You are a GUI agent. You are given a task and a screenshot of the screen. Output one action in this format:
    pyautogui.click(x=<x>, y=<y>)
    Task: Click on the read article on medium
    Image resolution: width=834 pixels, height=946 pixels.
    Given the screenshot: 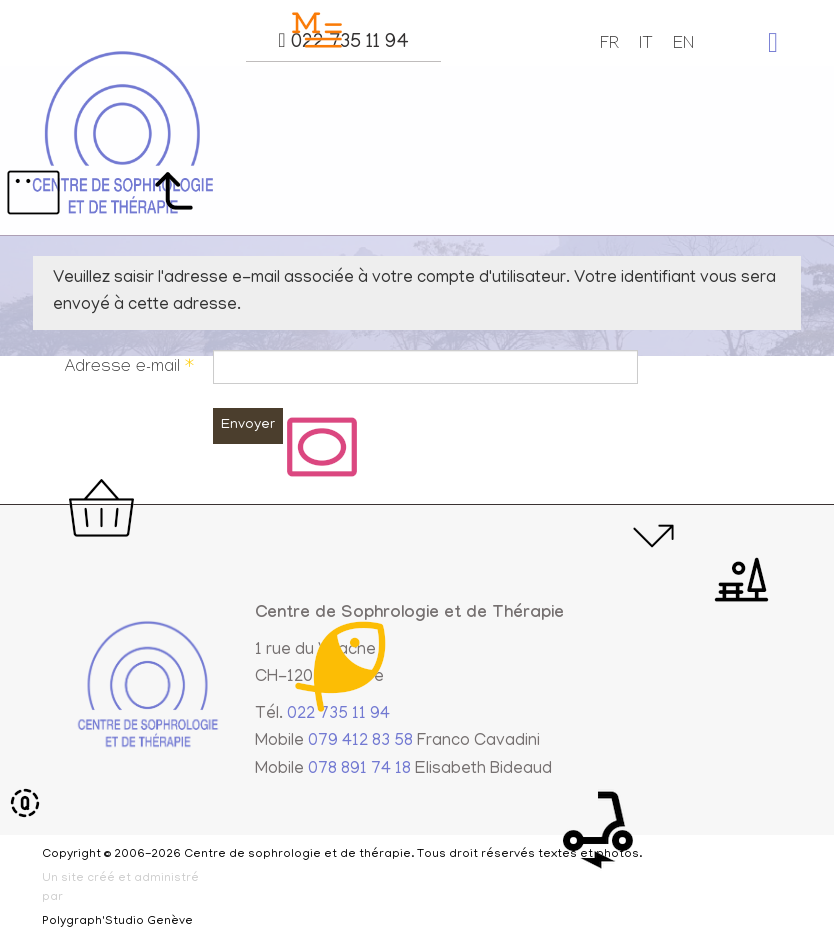 What is the action you would take?
    pyautogui.click(x=317, y=30)
    